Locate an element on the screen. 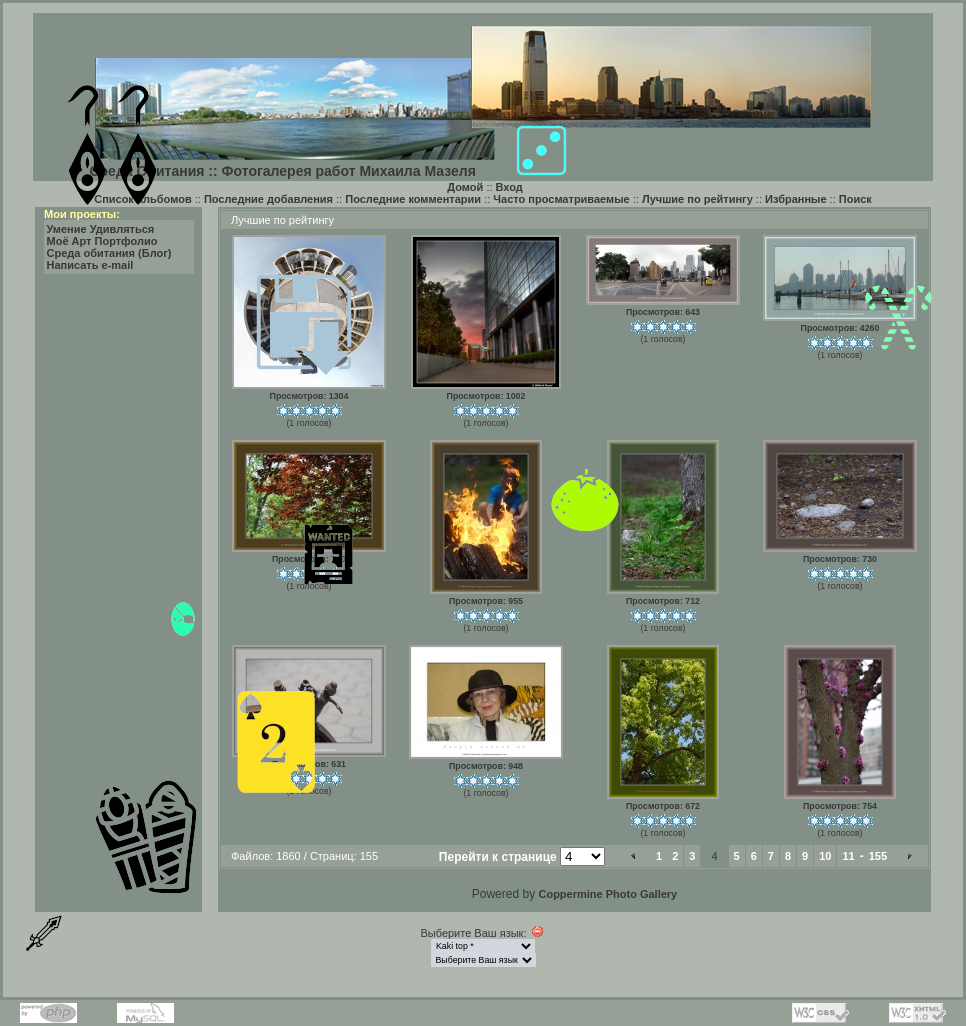 This screenshot has width=966, height=1026. equip a legendary or rare weapon is located at coordinates (44, 933).